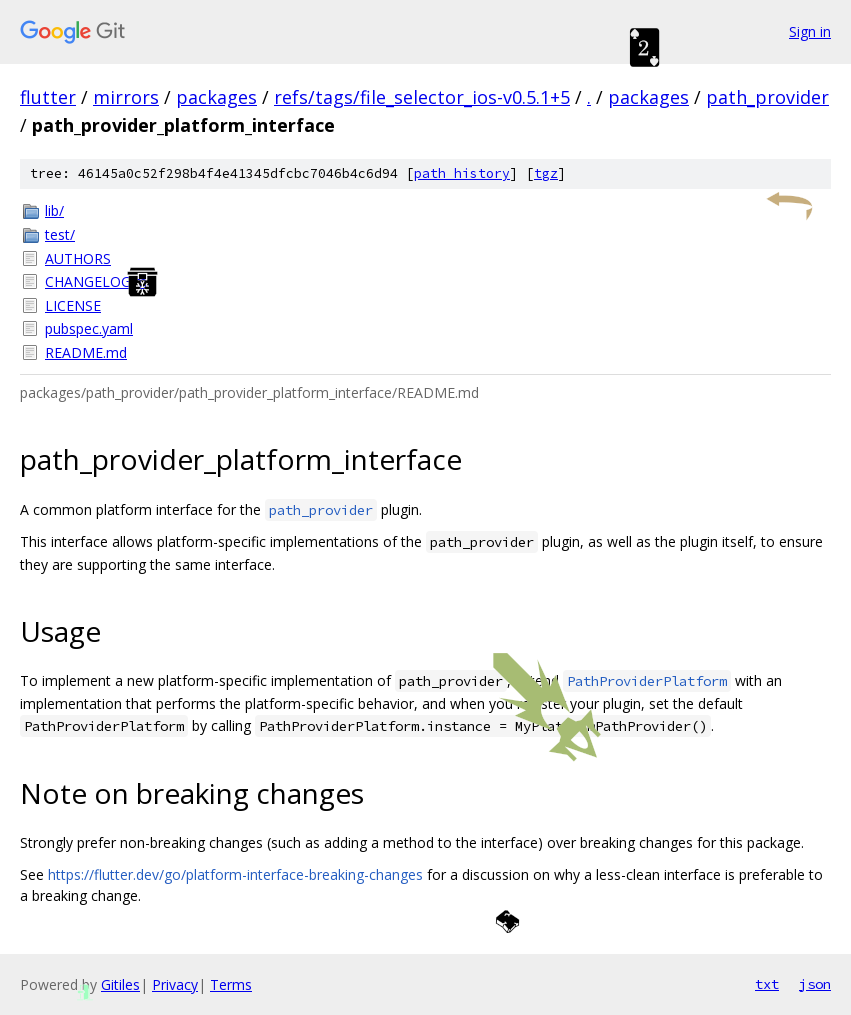 The width and height of the screenshot is (851, 1015). Describe the element at coordinates (85, 992) in the screenshot. I see `enter a room or building` at that location.